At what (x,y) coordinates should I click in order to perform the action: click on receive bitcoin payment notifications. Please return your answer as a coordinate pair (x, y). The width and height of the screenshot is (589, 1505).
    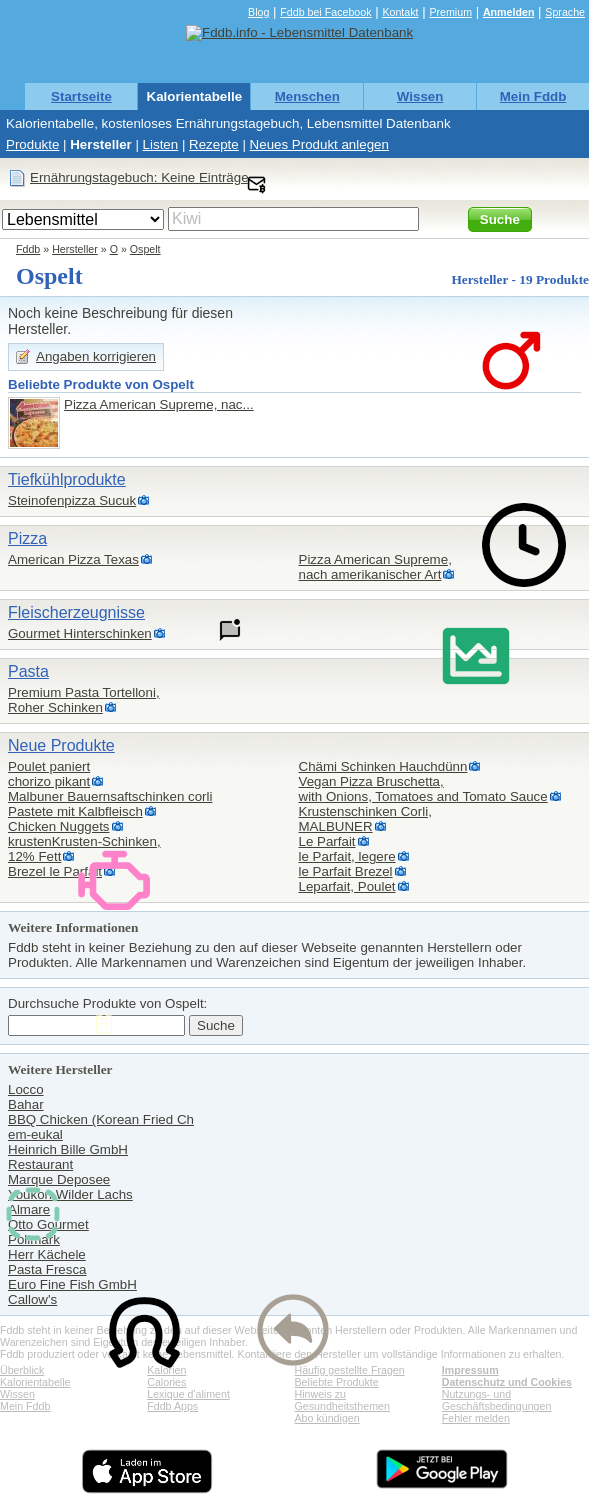
    Looking at the image, I should click on (256, 183).